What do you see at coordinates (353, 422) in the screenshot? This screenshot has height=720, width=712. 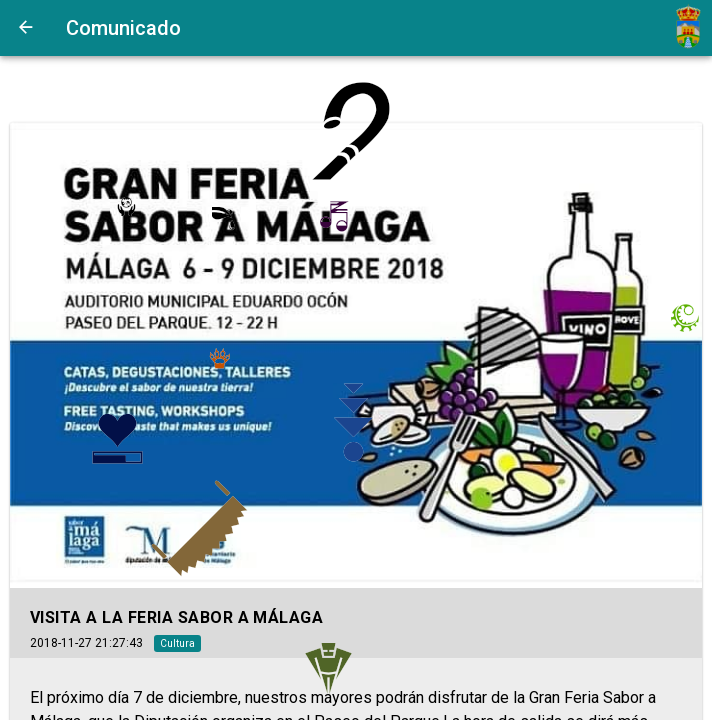 I see `pounce or quick attack action in a game` at bounding box center [353, 422].